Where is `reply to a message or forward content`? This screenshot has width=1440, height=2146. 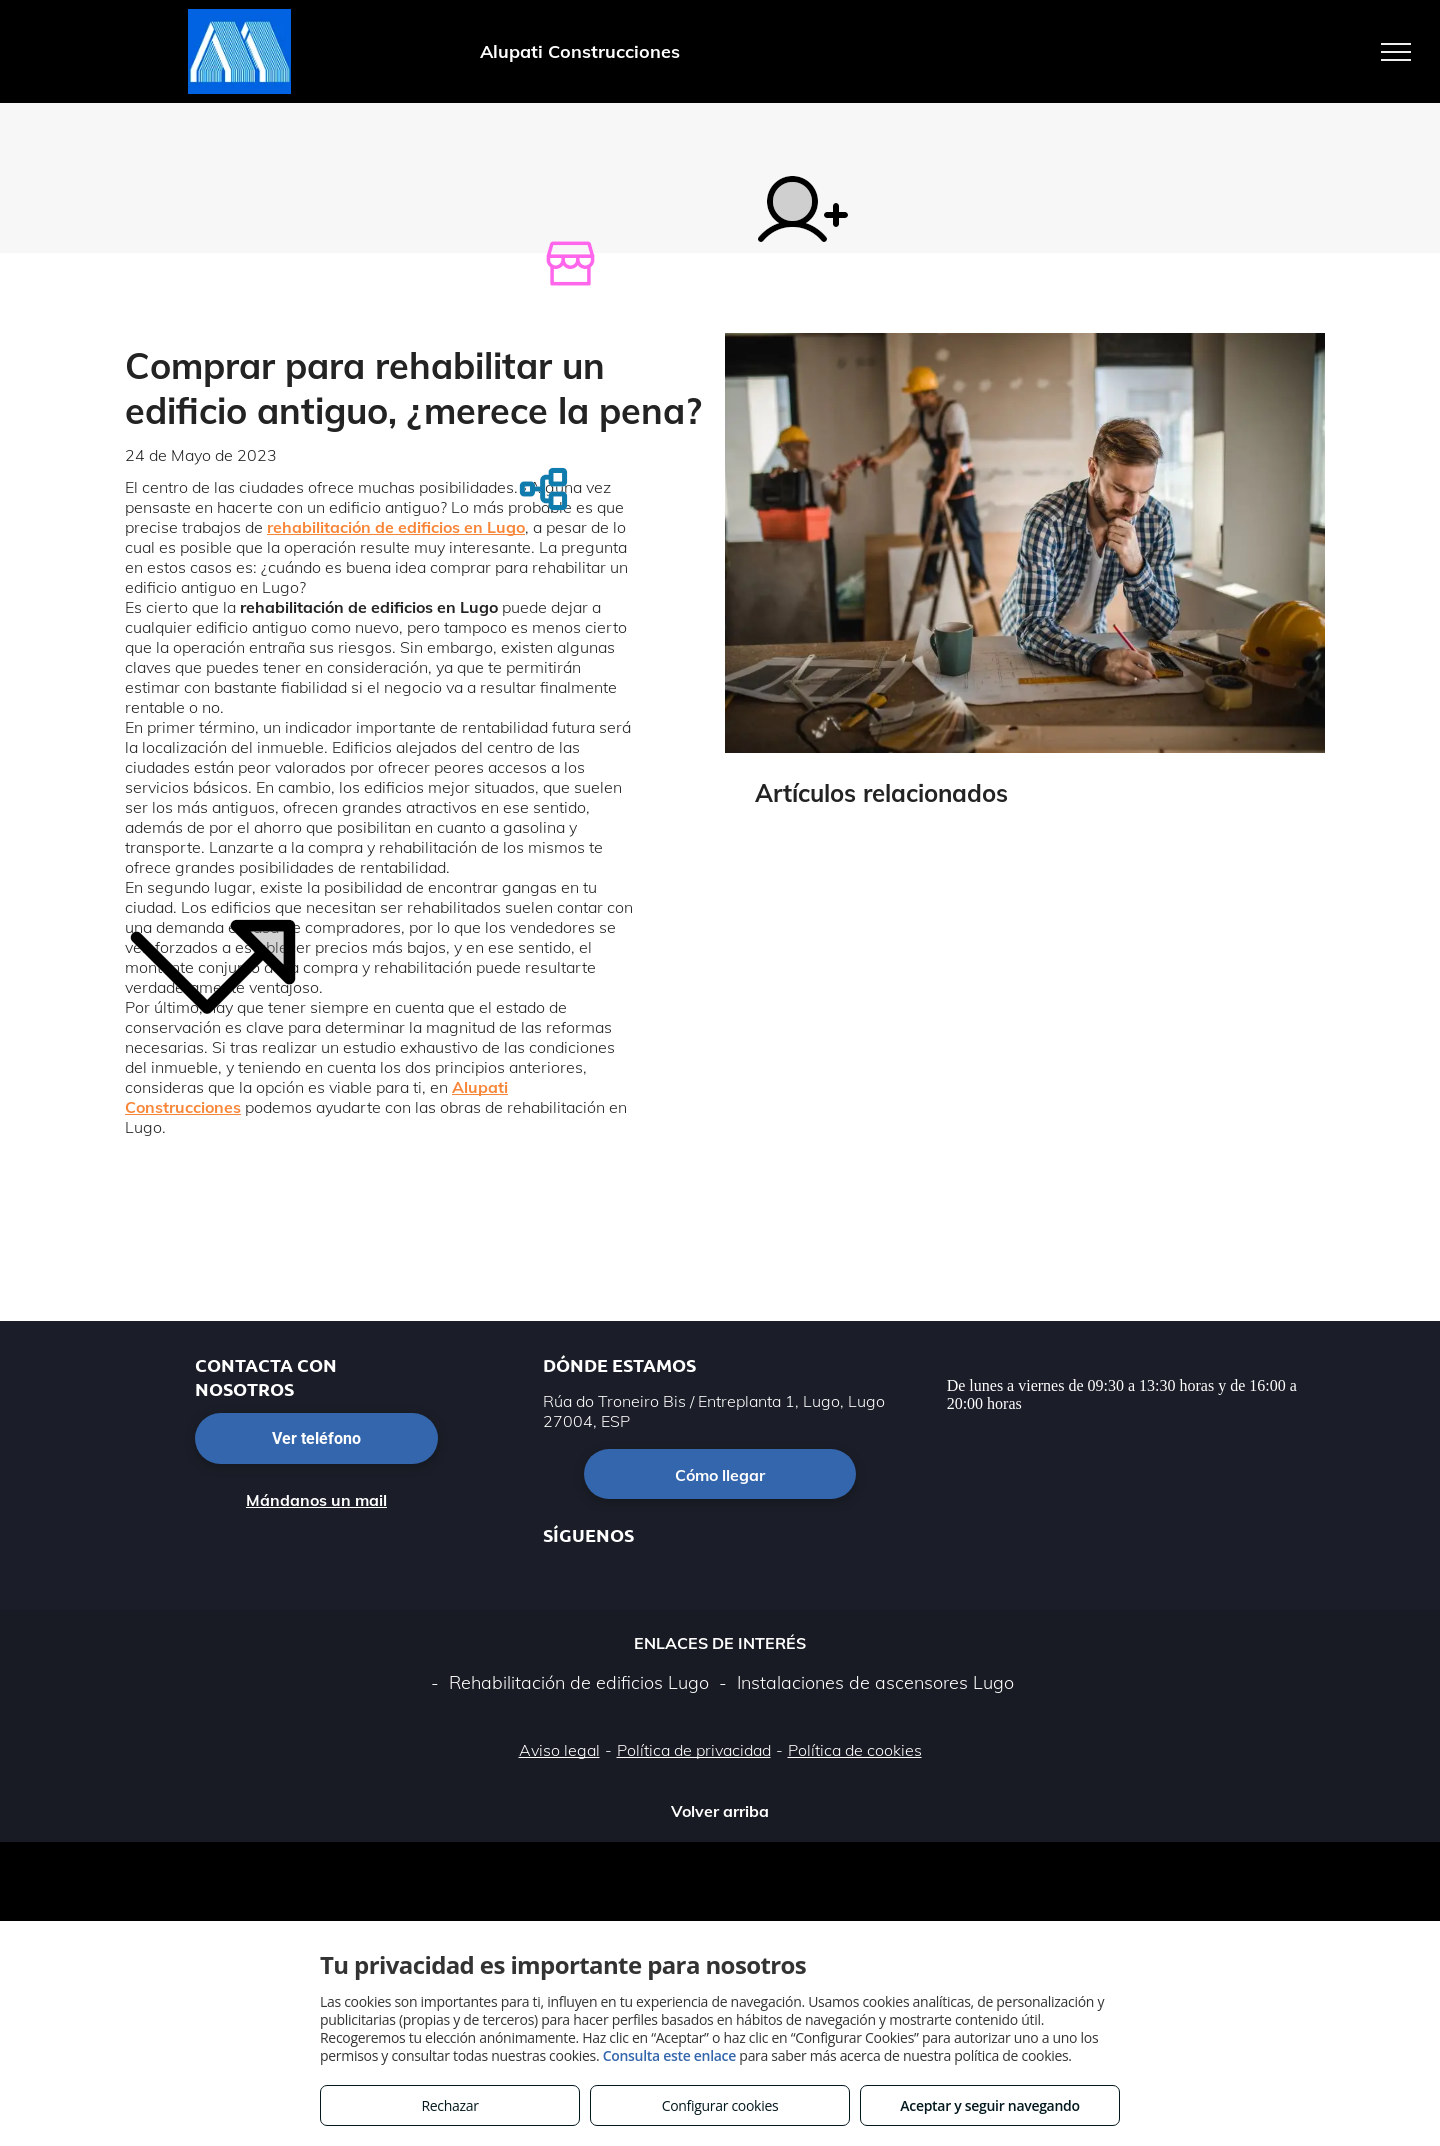
reply to a message or forward content is located at coordinates (213, 961).